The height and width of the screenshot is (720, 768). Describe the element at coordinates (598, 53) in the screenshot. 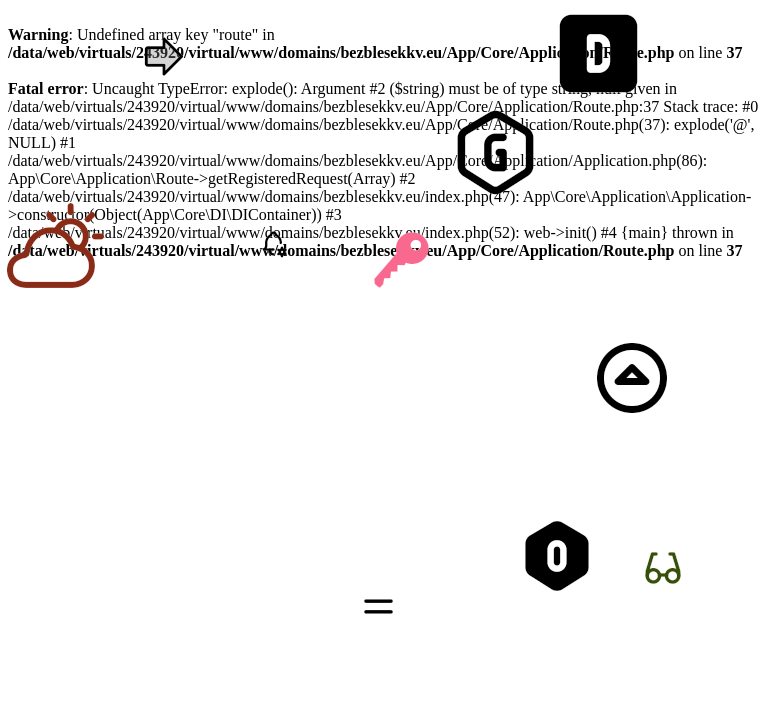

I see `indicates items or options starting with the letter D` at that location.